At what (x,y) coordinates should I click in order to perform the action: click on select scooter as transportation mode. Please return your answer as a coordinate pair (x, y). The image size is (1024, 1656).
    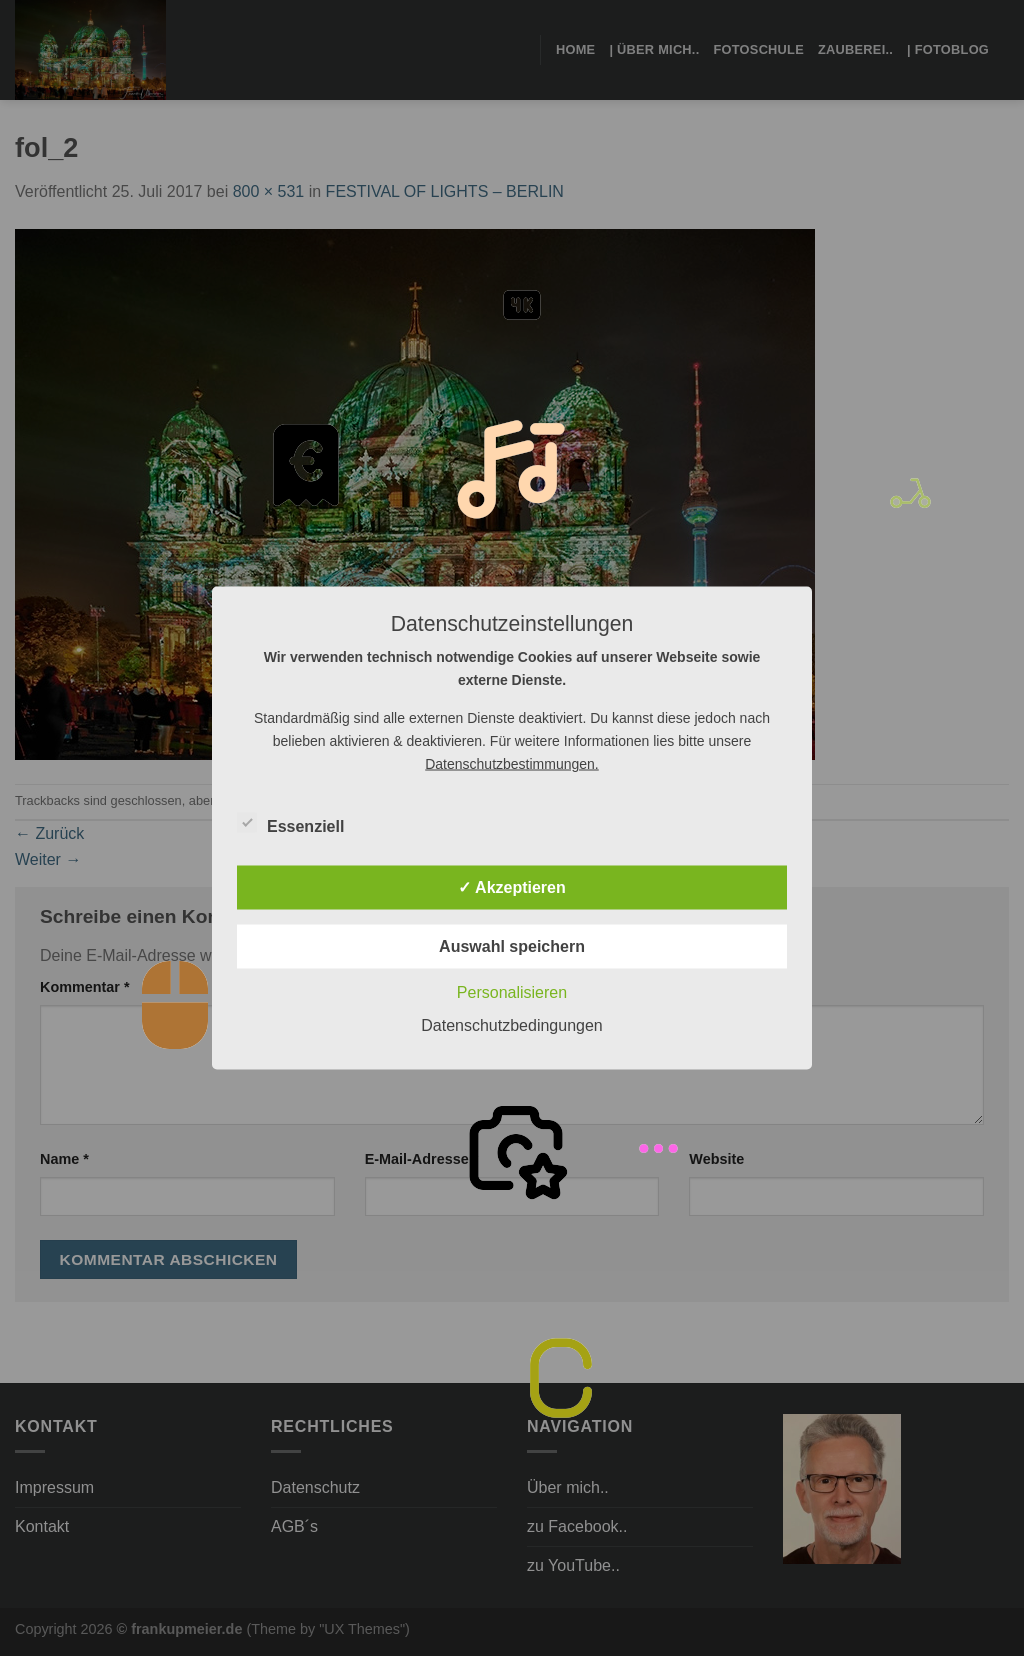
    Looking at the image, I should click on (910, 494).